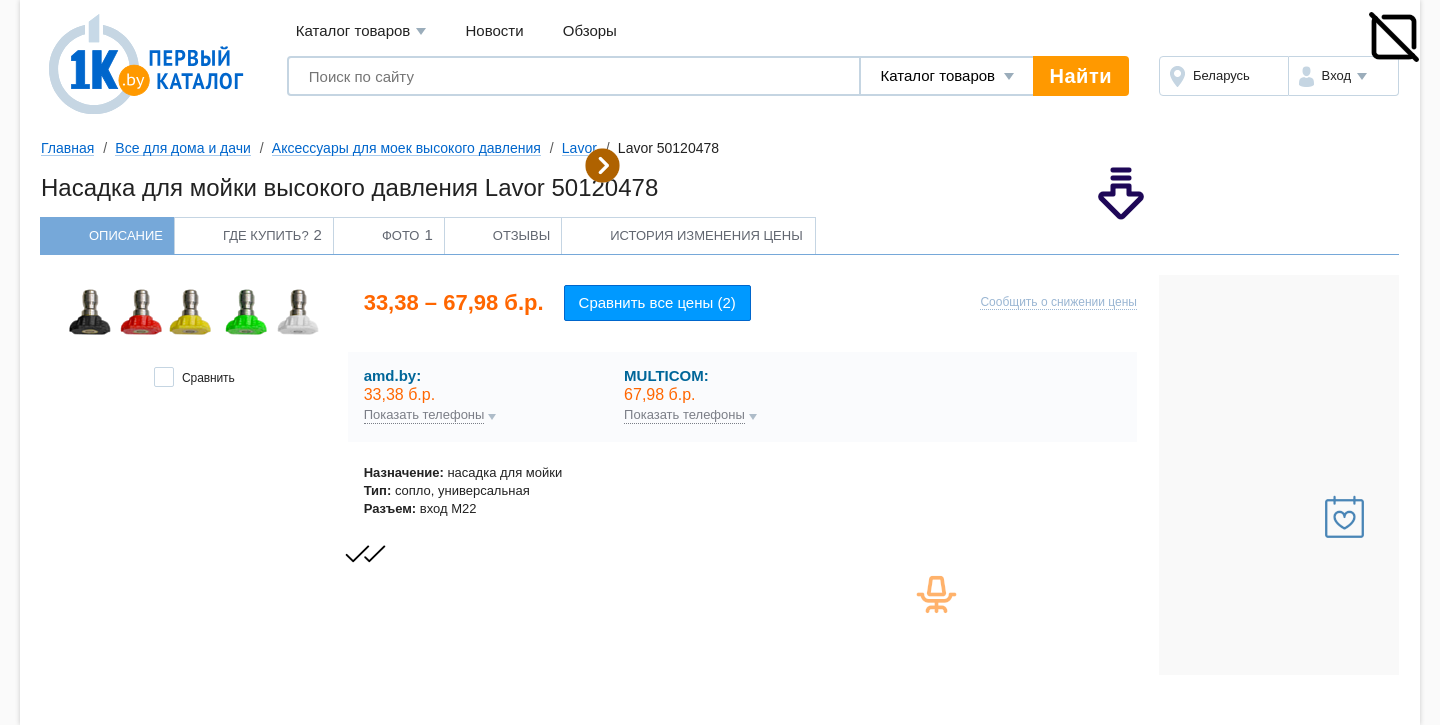 The image size is (1440, 725). What do you see at coordinates (602, 165) in the screenshot?
I see `go to next item or step` at bounding box center [602, 165].